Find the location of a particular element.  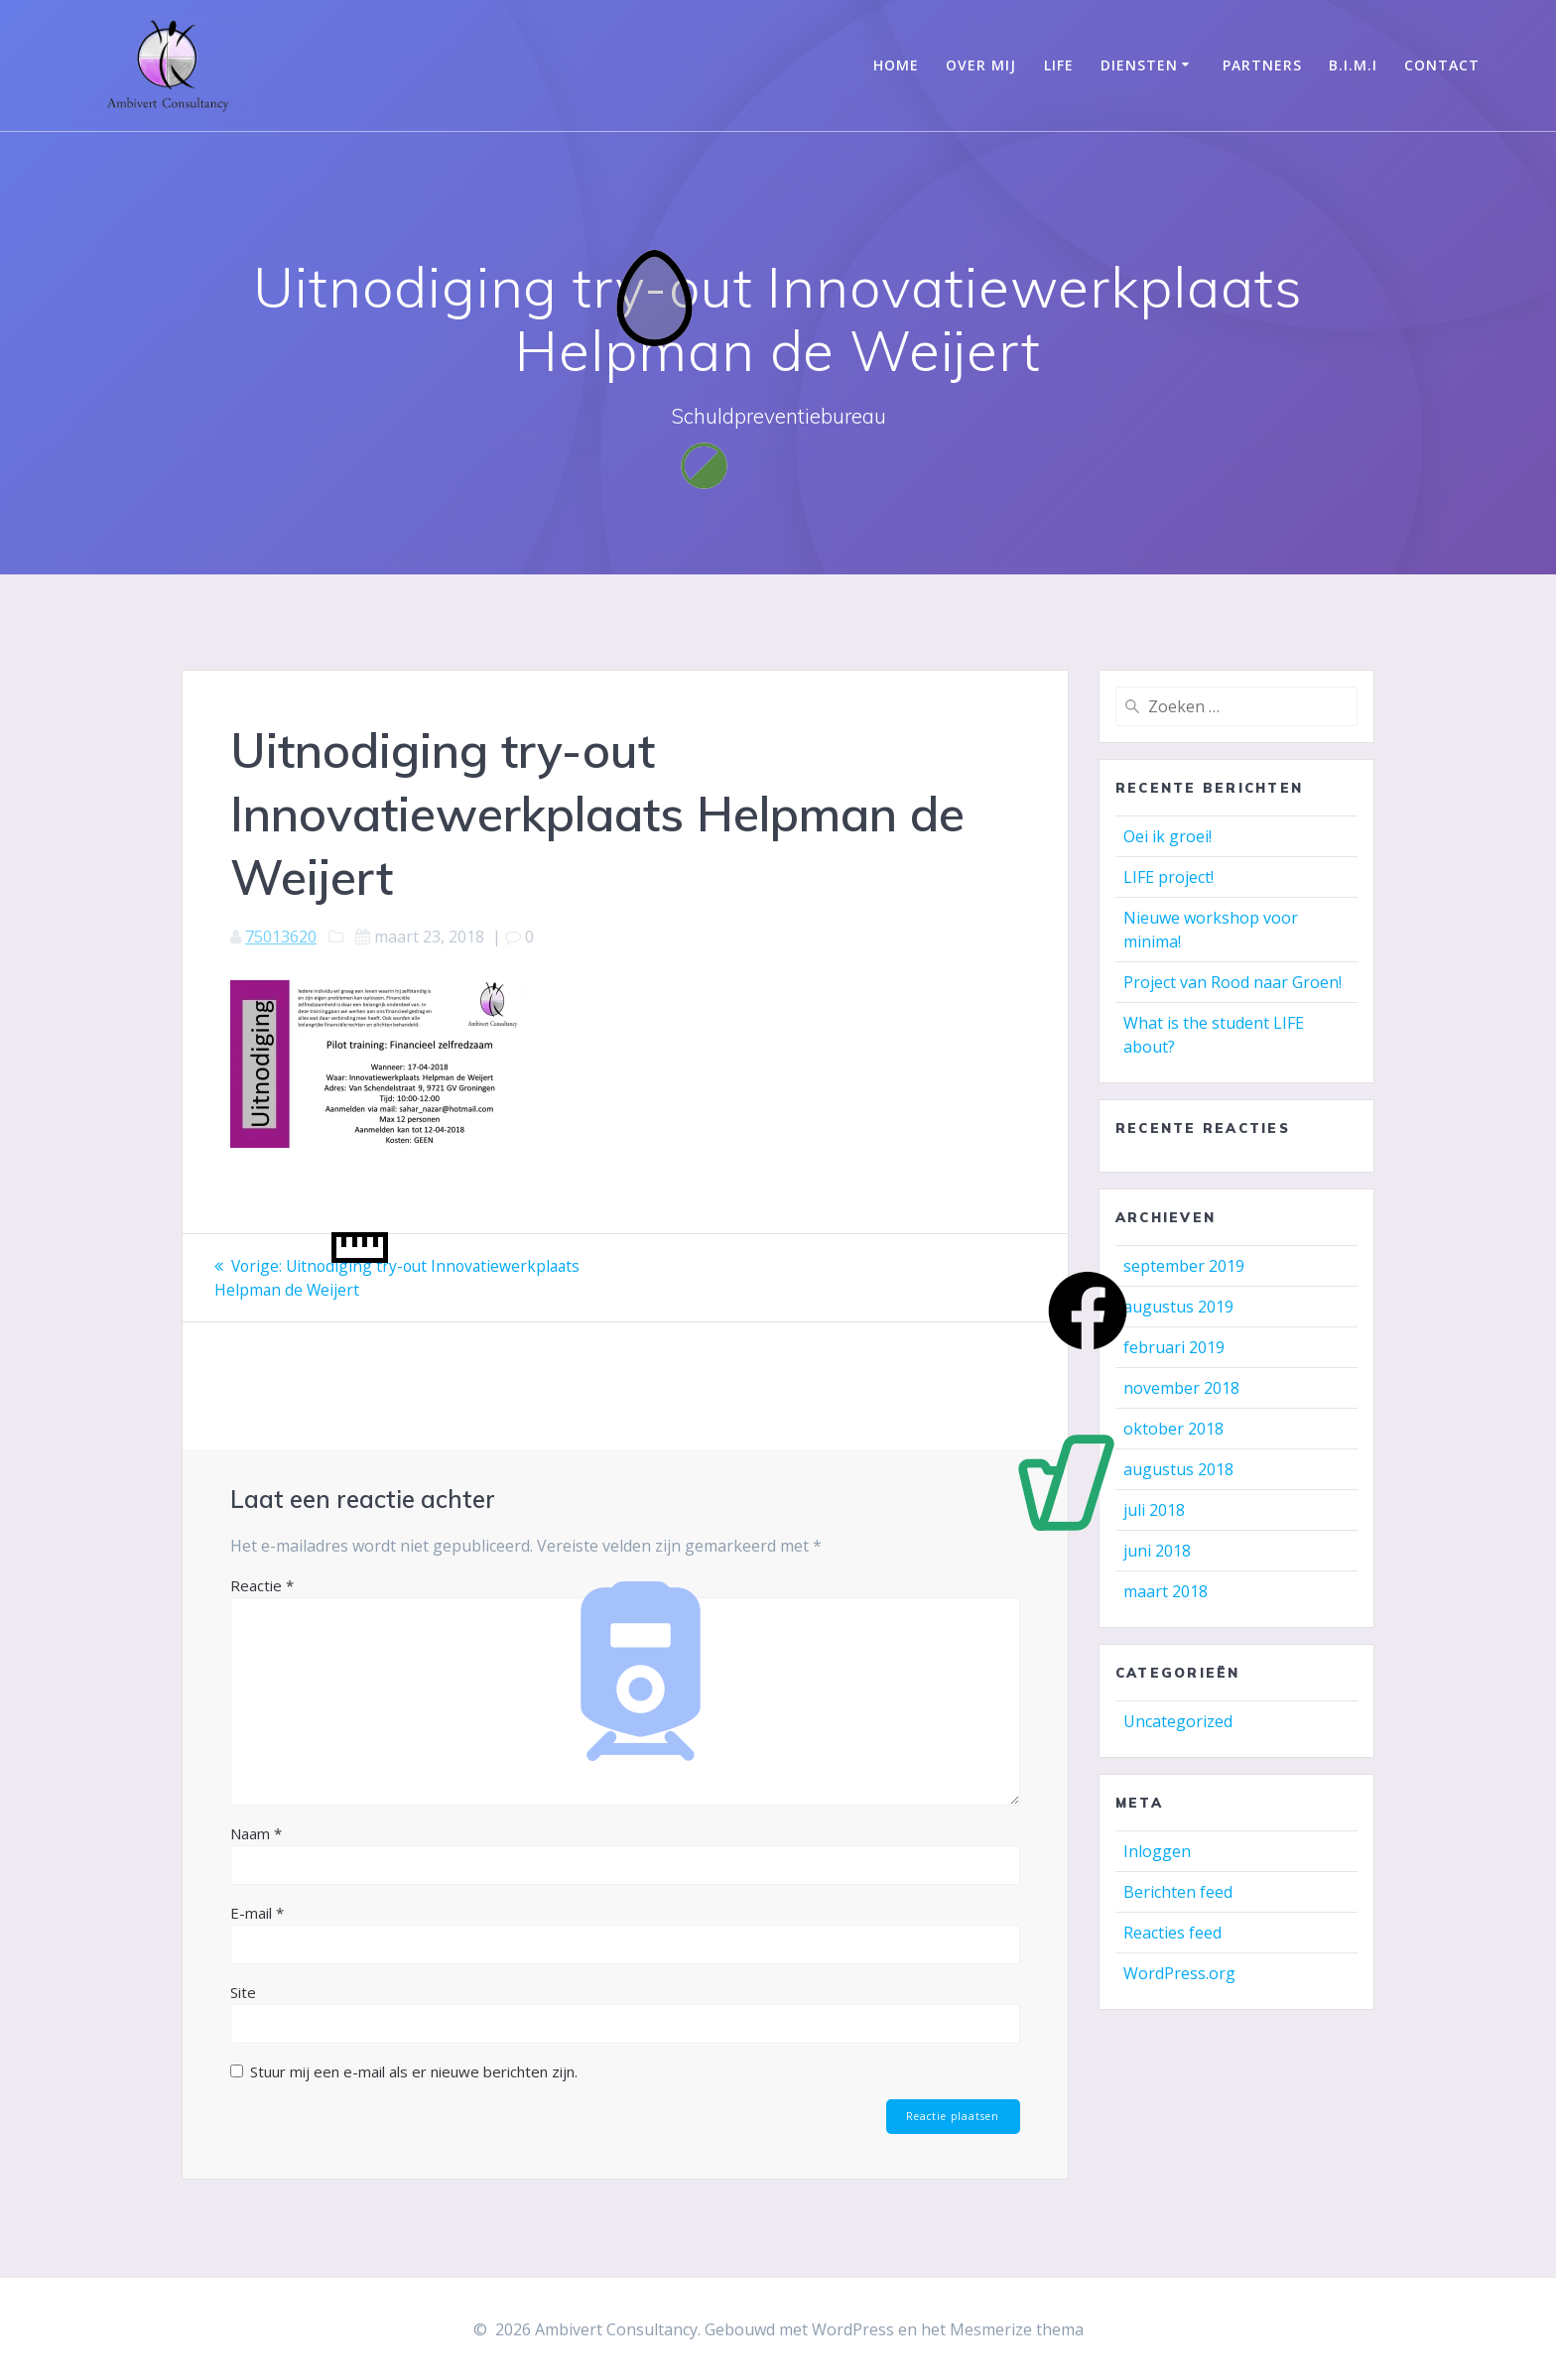

access train schedules or rail transit options is located at coordinates (640, 1671).